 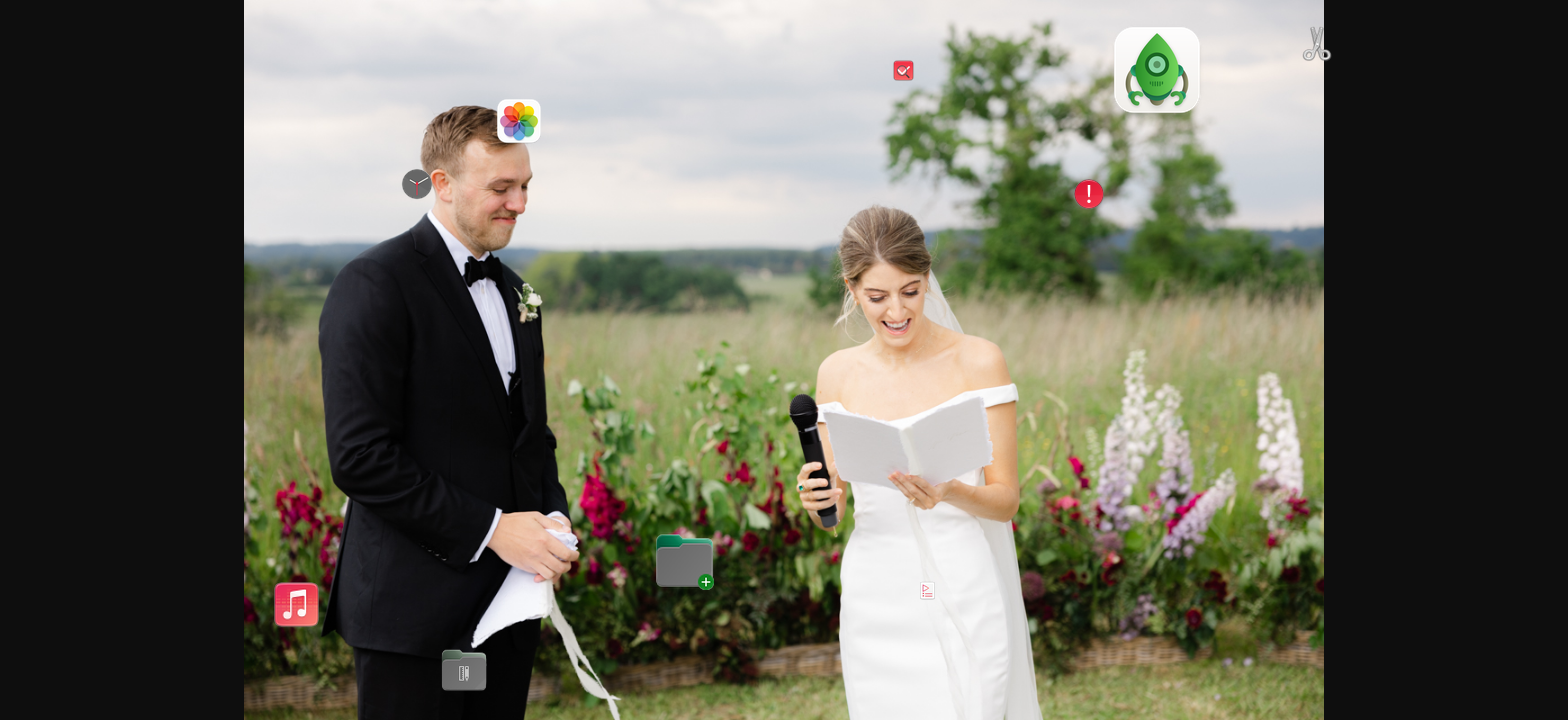 What do you see at coordinates (684, 560) in the screenshot?
I see `create a new folder` at bounding box center [684, 560].